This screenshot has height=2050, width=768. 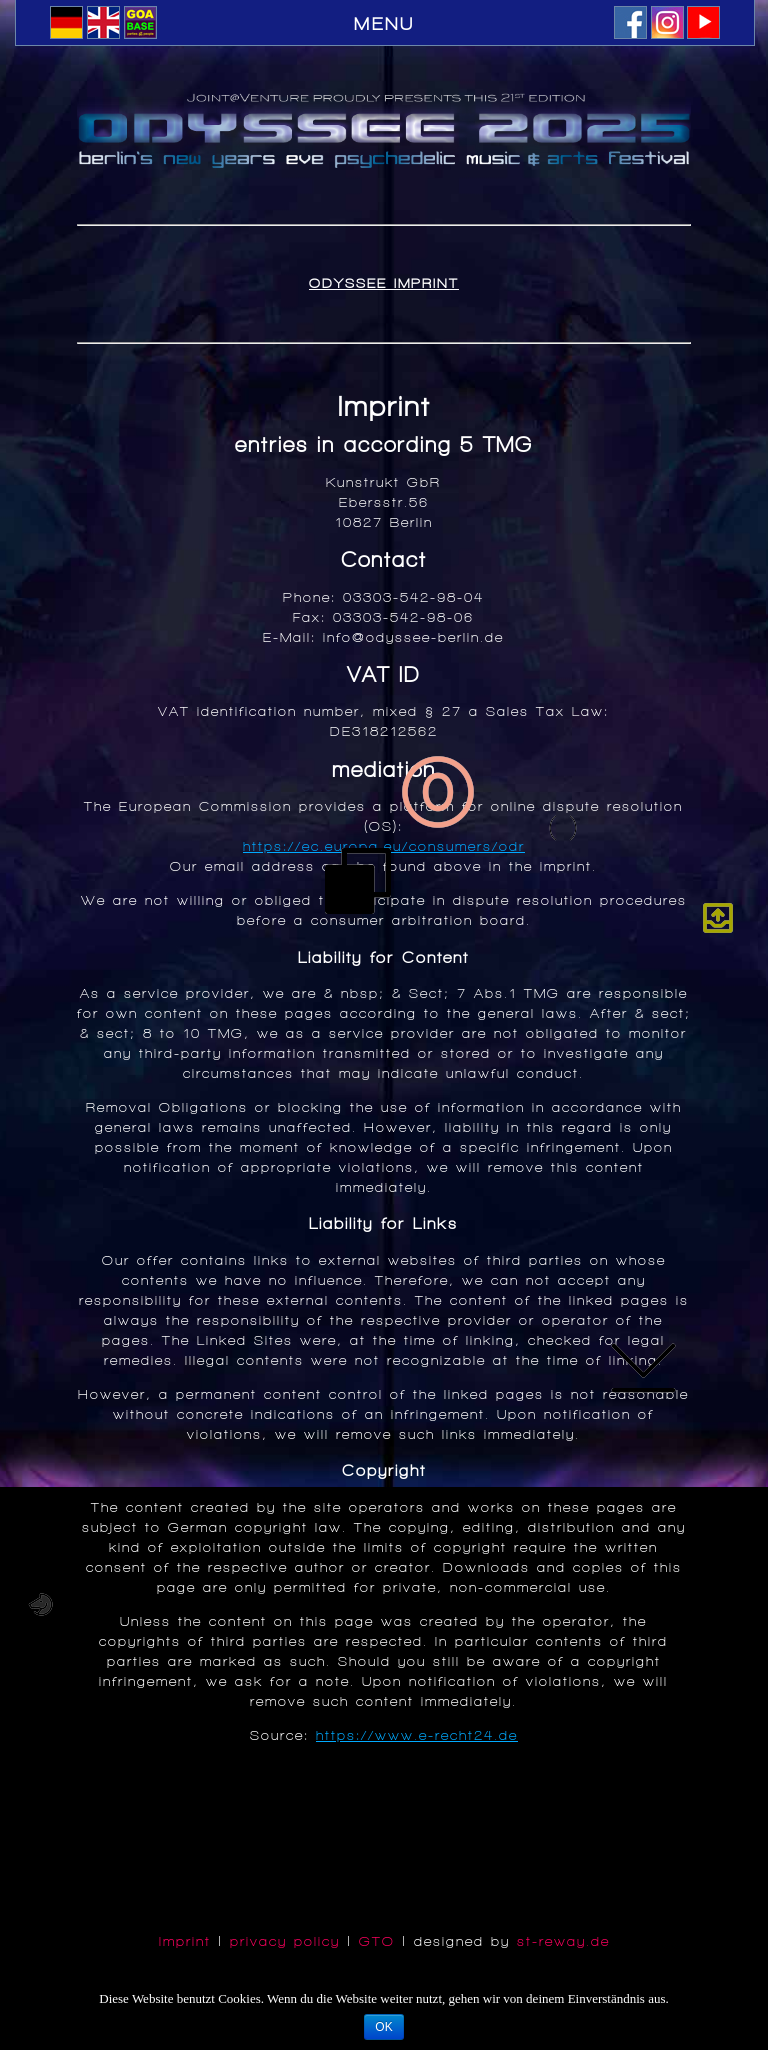 I want to click on copy to clipboard, so click(x=358, y=881).